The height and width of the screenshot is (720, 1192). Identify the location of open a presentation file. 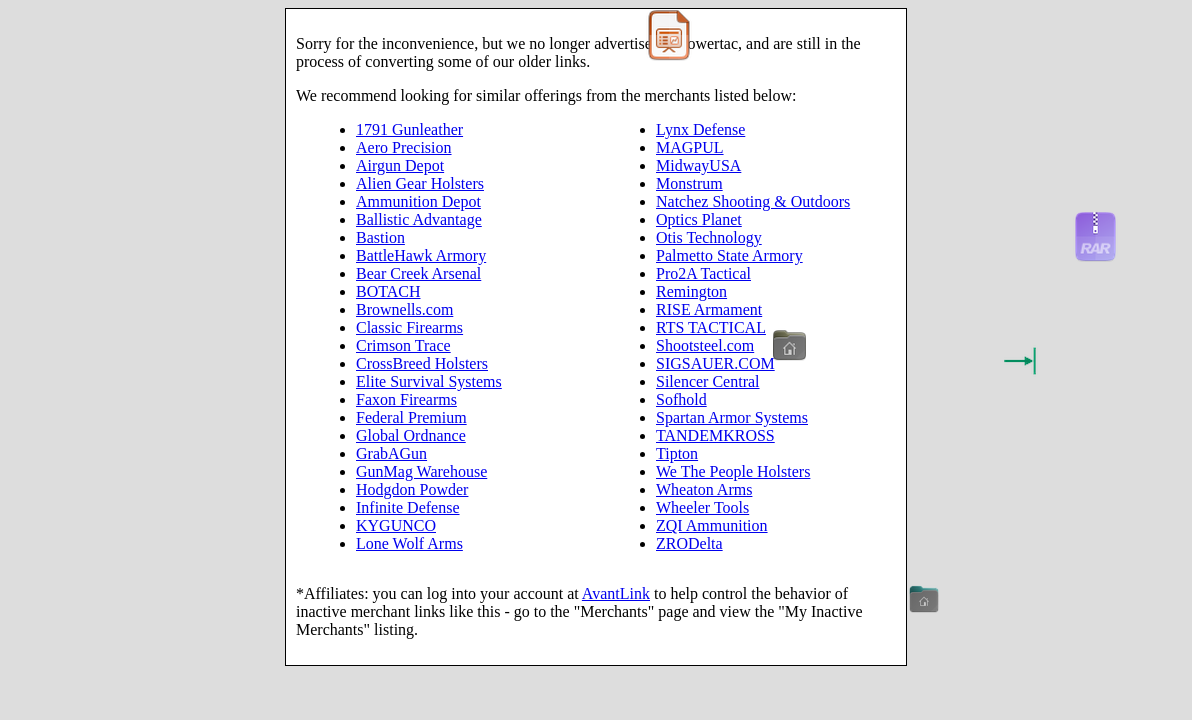
(669, 35).